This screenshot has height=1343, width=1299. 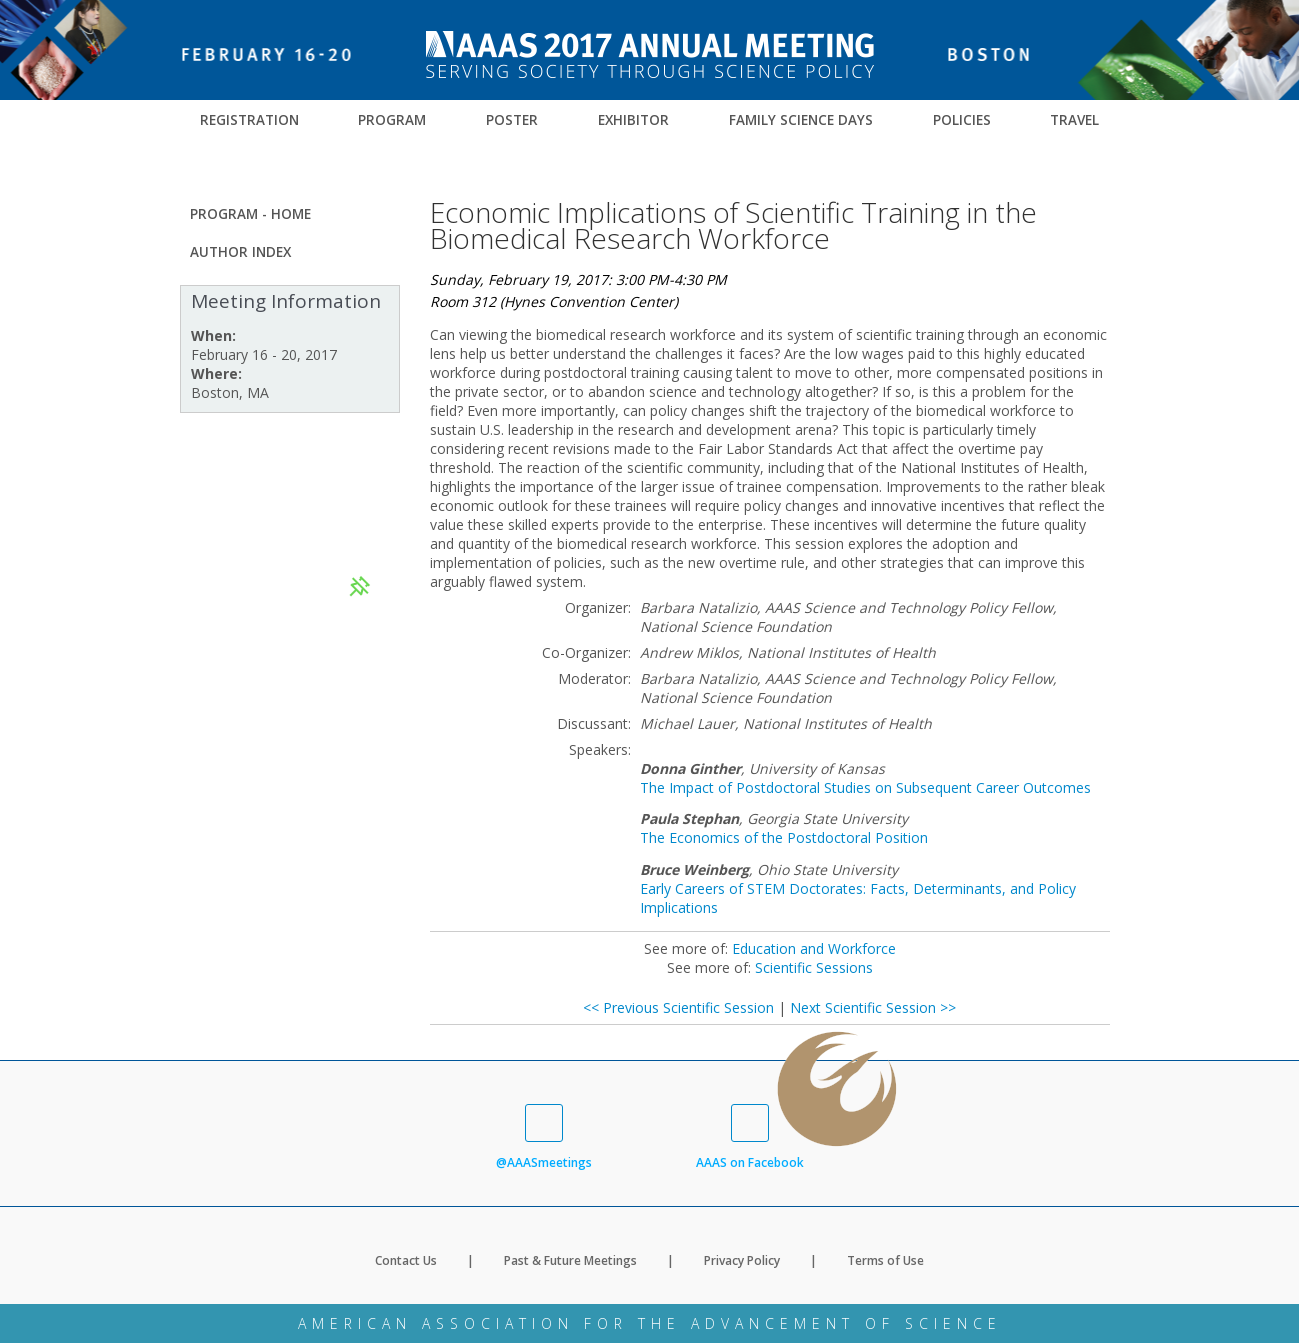 I want to click on unpin a saved location, so click(x=359, y=587).